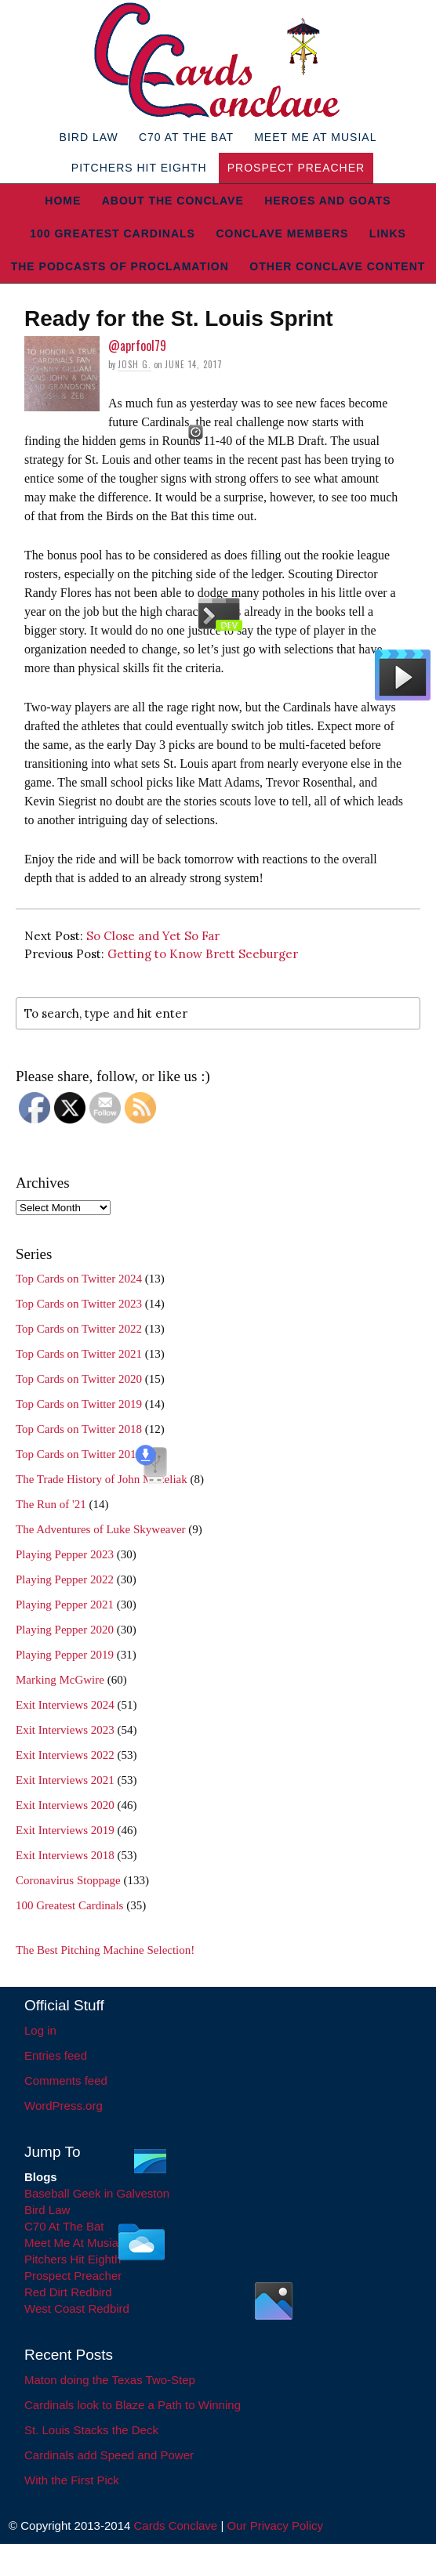 This screenshot has width=436, height=2576. Describe the element at coordinates (220, 613) in the screenshot. I see `open the developer terminal application` at that location.